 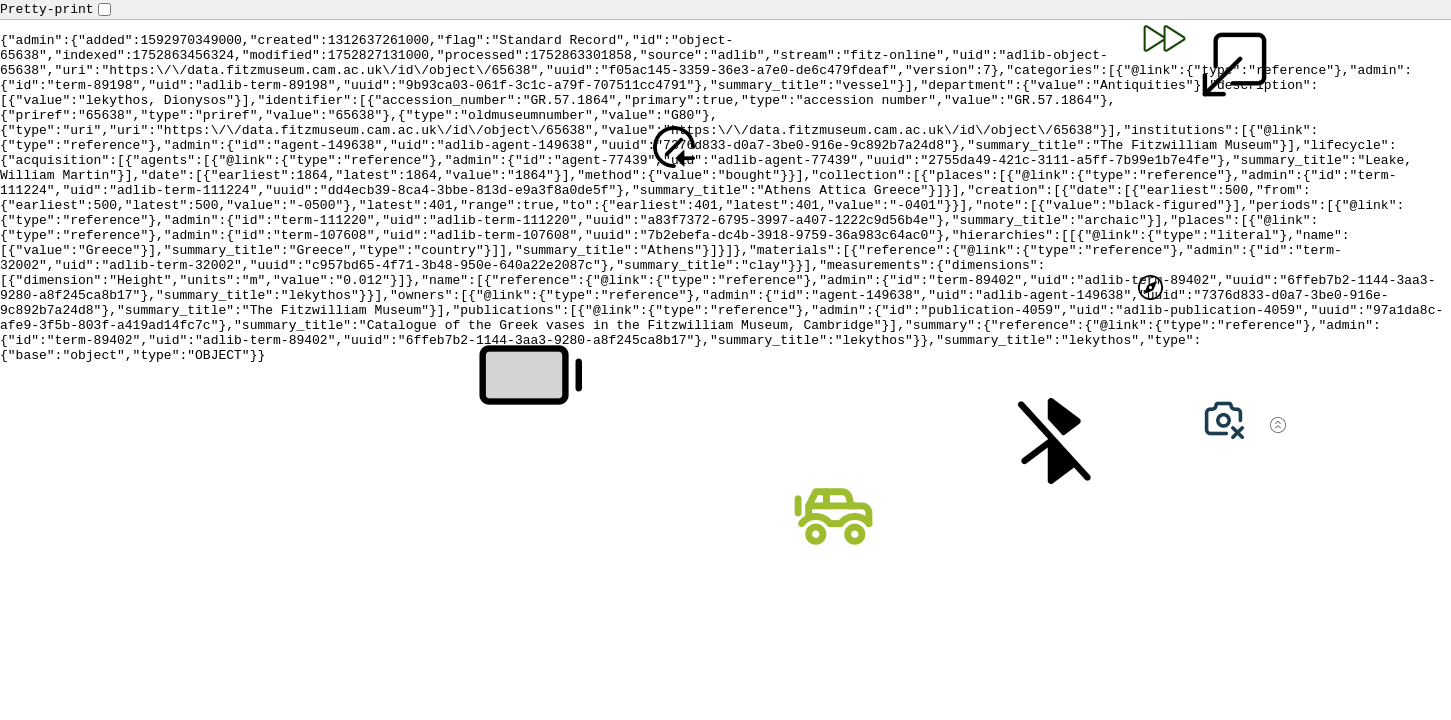 What do you see at coordinates (1150, 287) in the screenshot?
I see `access navigation or direction features` at bounding box center [1150, 287].